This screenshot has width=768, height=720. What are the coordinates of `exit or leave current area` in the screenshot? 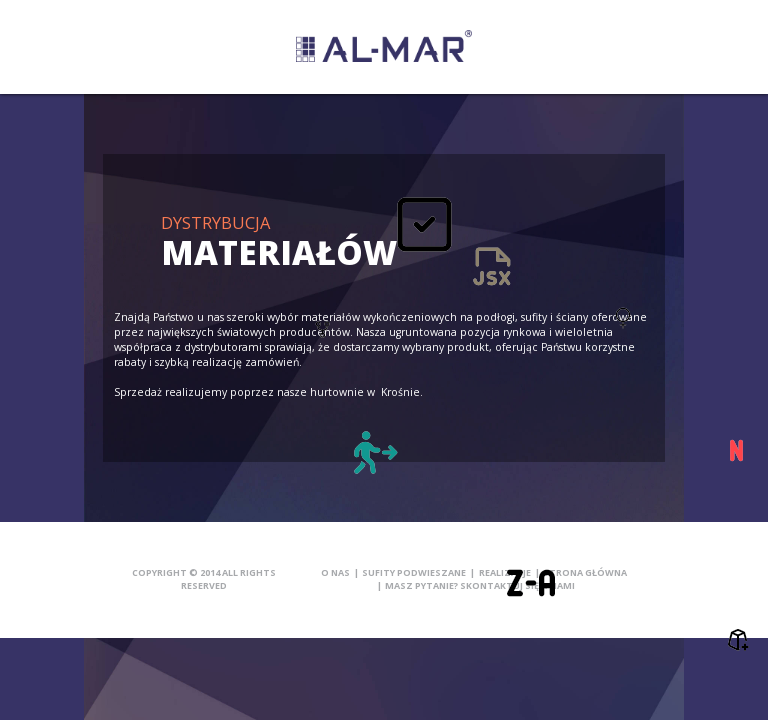 It's located at (375, 452).